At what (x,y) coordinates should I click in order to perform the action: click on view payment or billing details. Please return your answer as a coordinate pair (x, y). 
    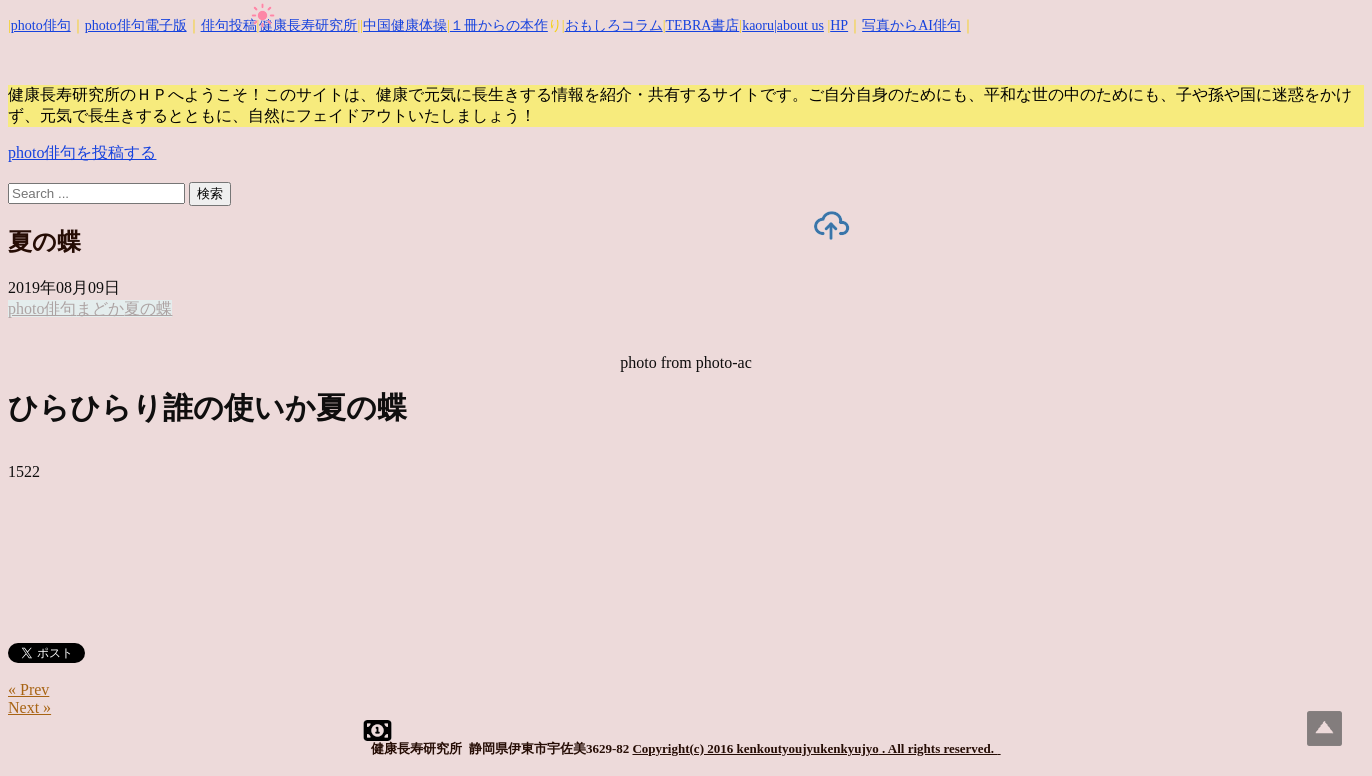
    Looking at the image, I should click on (377, 730).